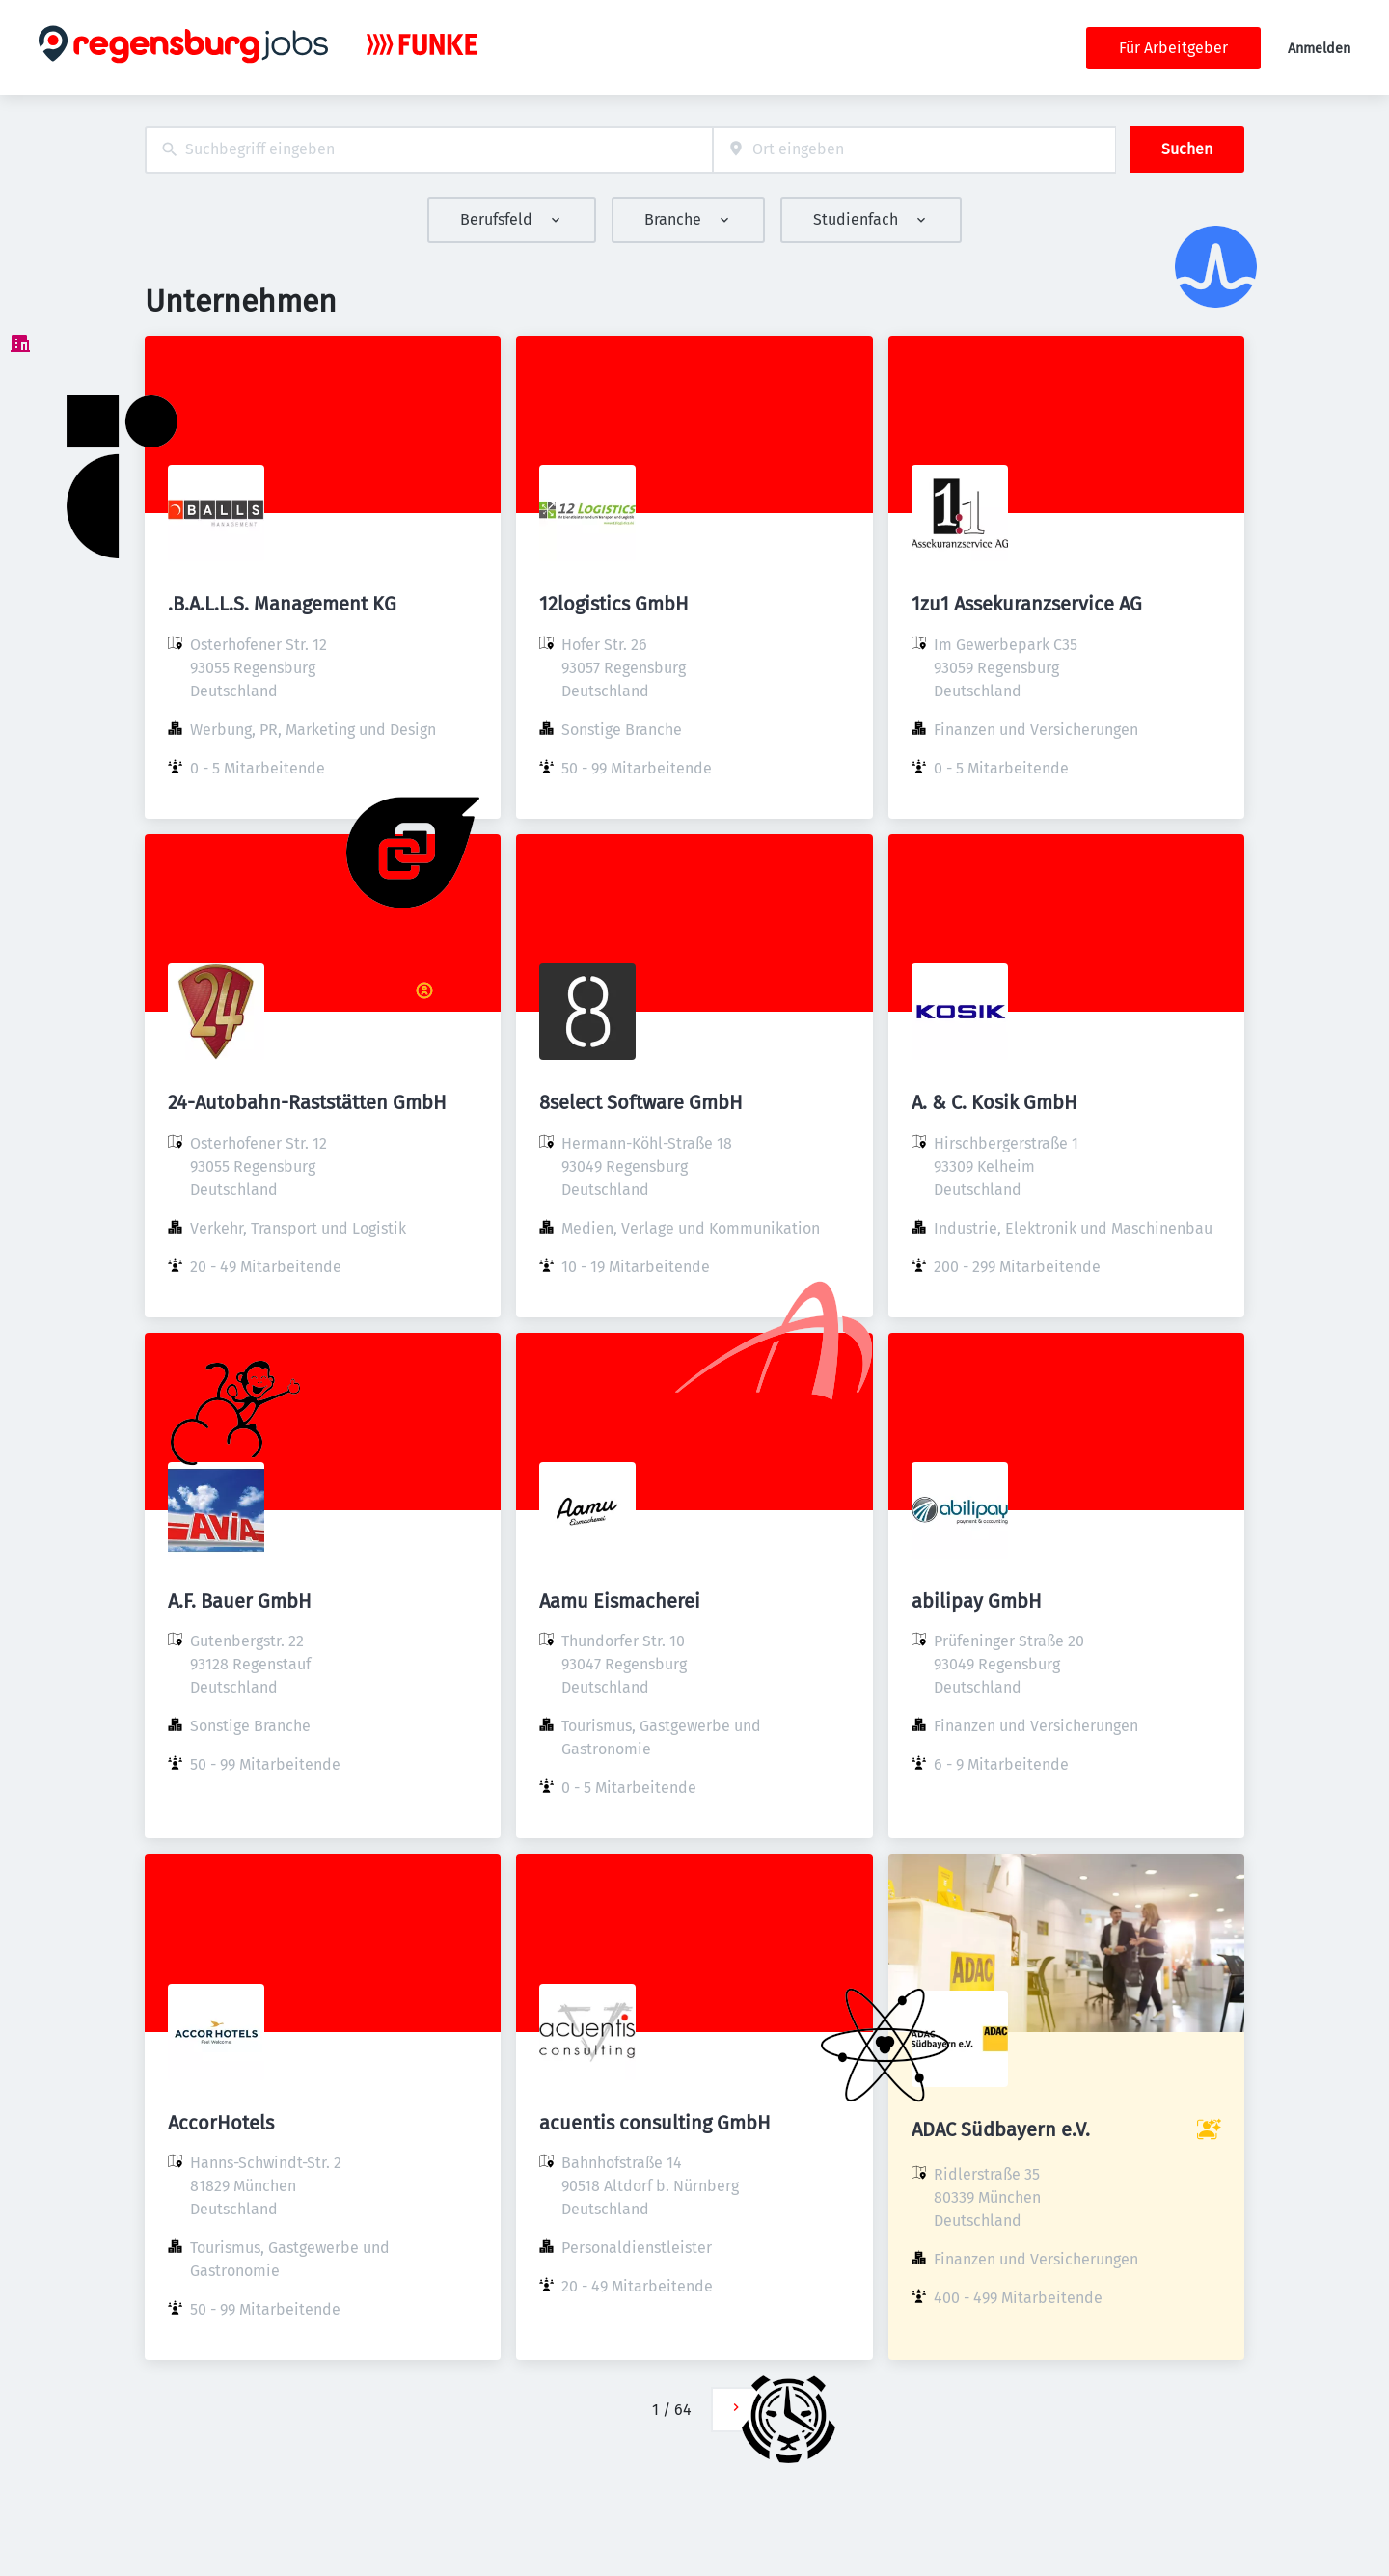 The width and height of the screenshot is (1389, 2576). I want to click on linkfire logo, so click(413, 853).